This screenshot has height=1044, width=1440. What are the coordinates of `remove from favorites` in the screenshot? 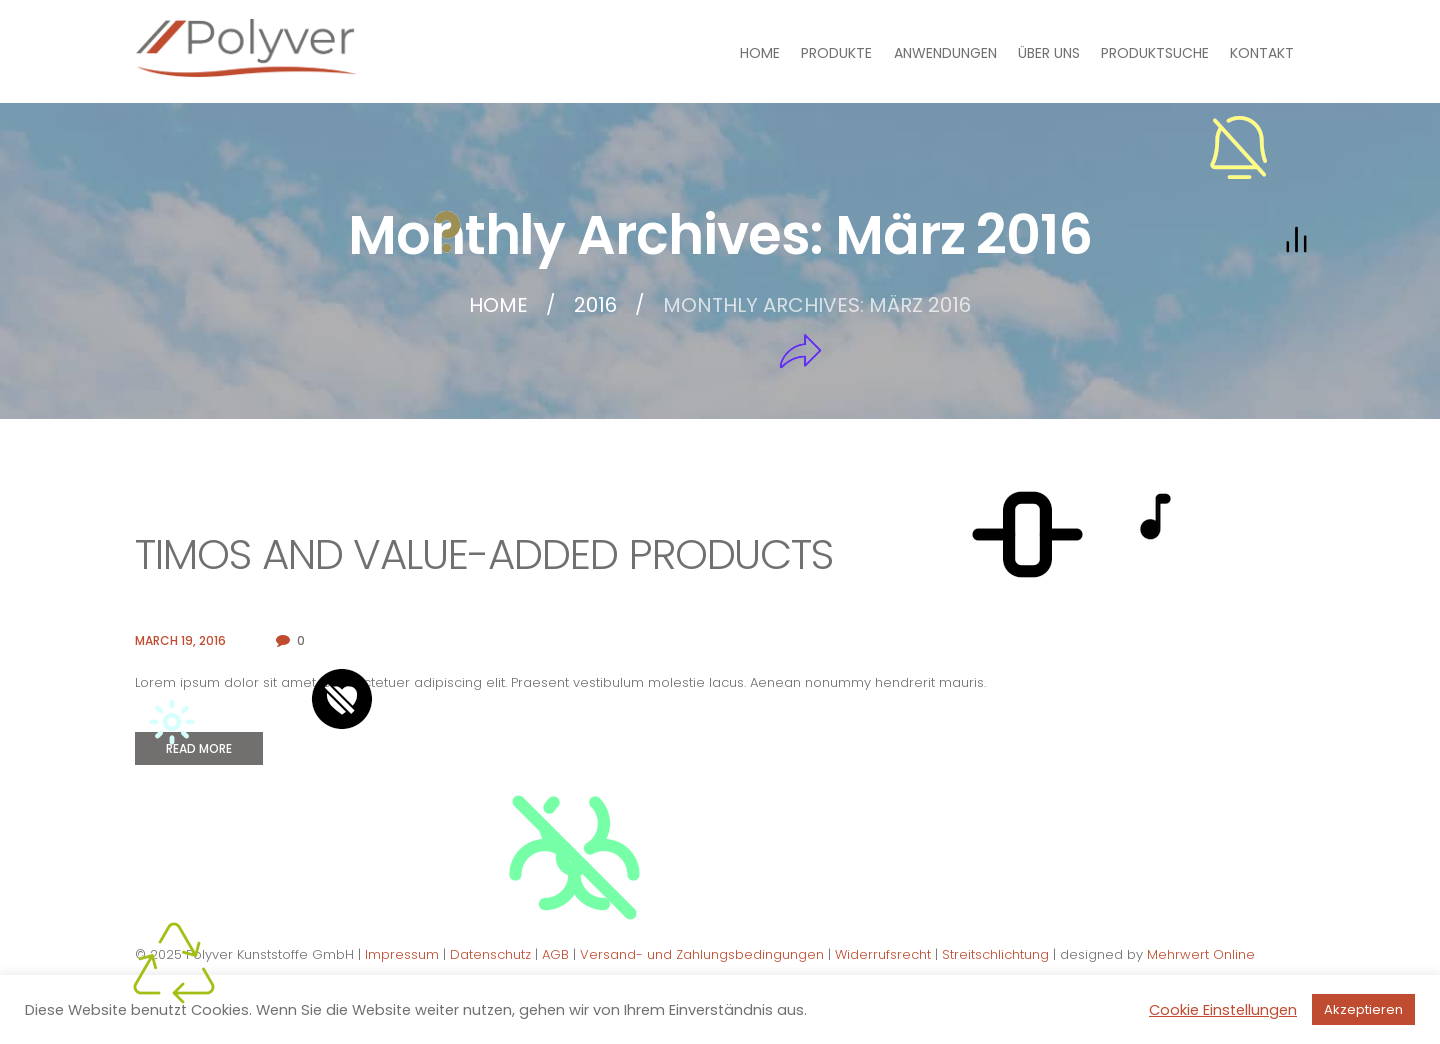 It's located at (342, 699).